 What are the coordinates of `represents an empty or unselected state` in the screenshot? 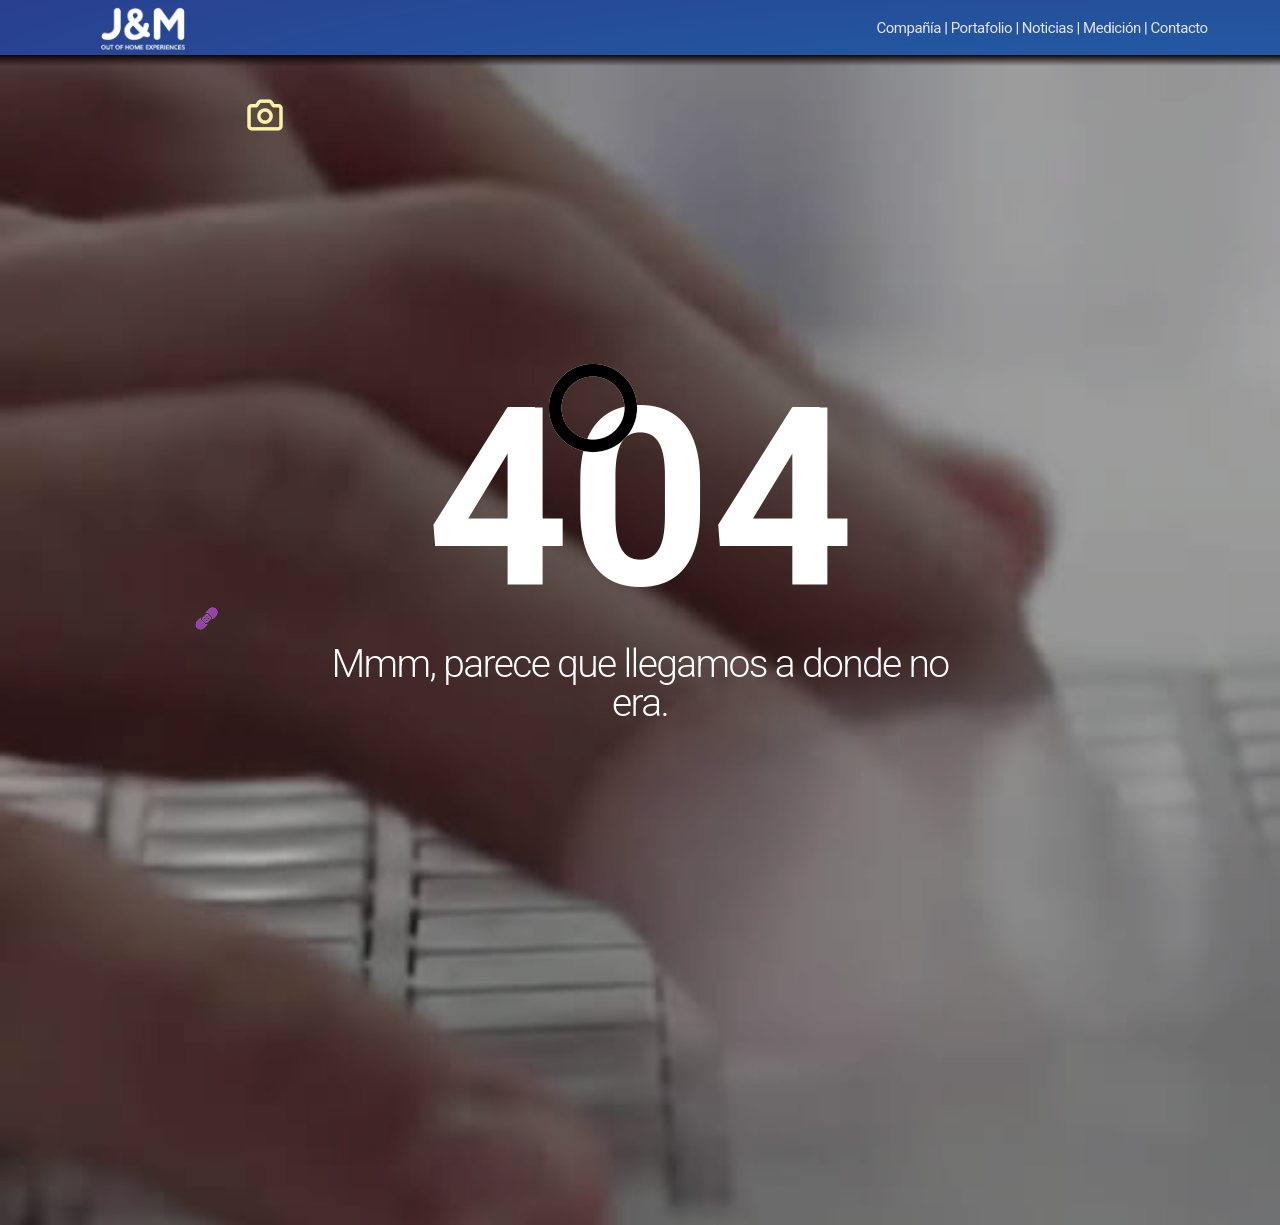 It's located at (593, 408).